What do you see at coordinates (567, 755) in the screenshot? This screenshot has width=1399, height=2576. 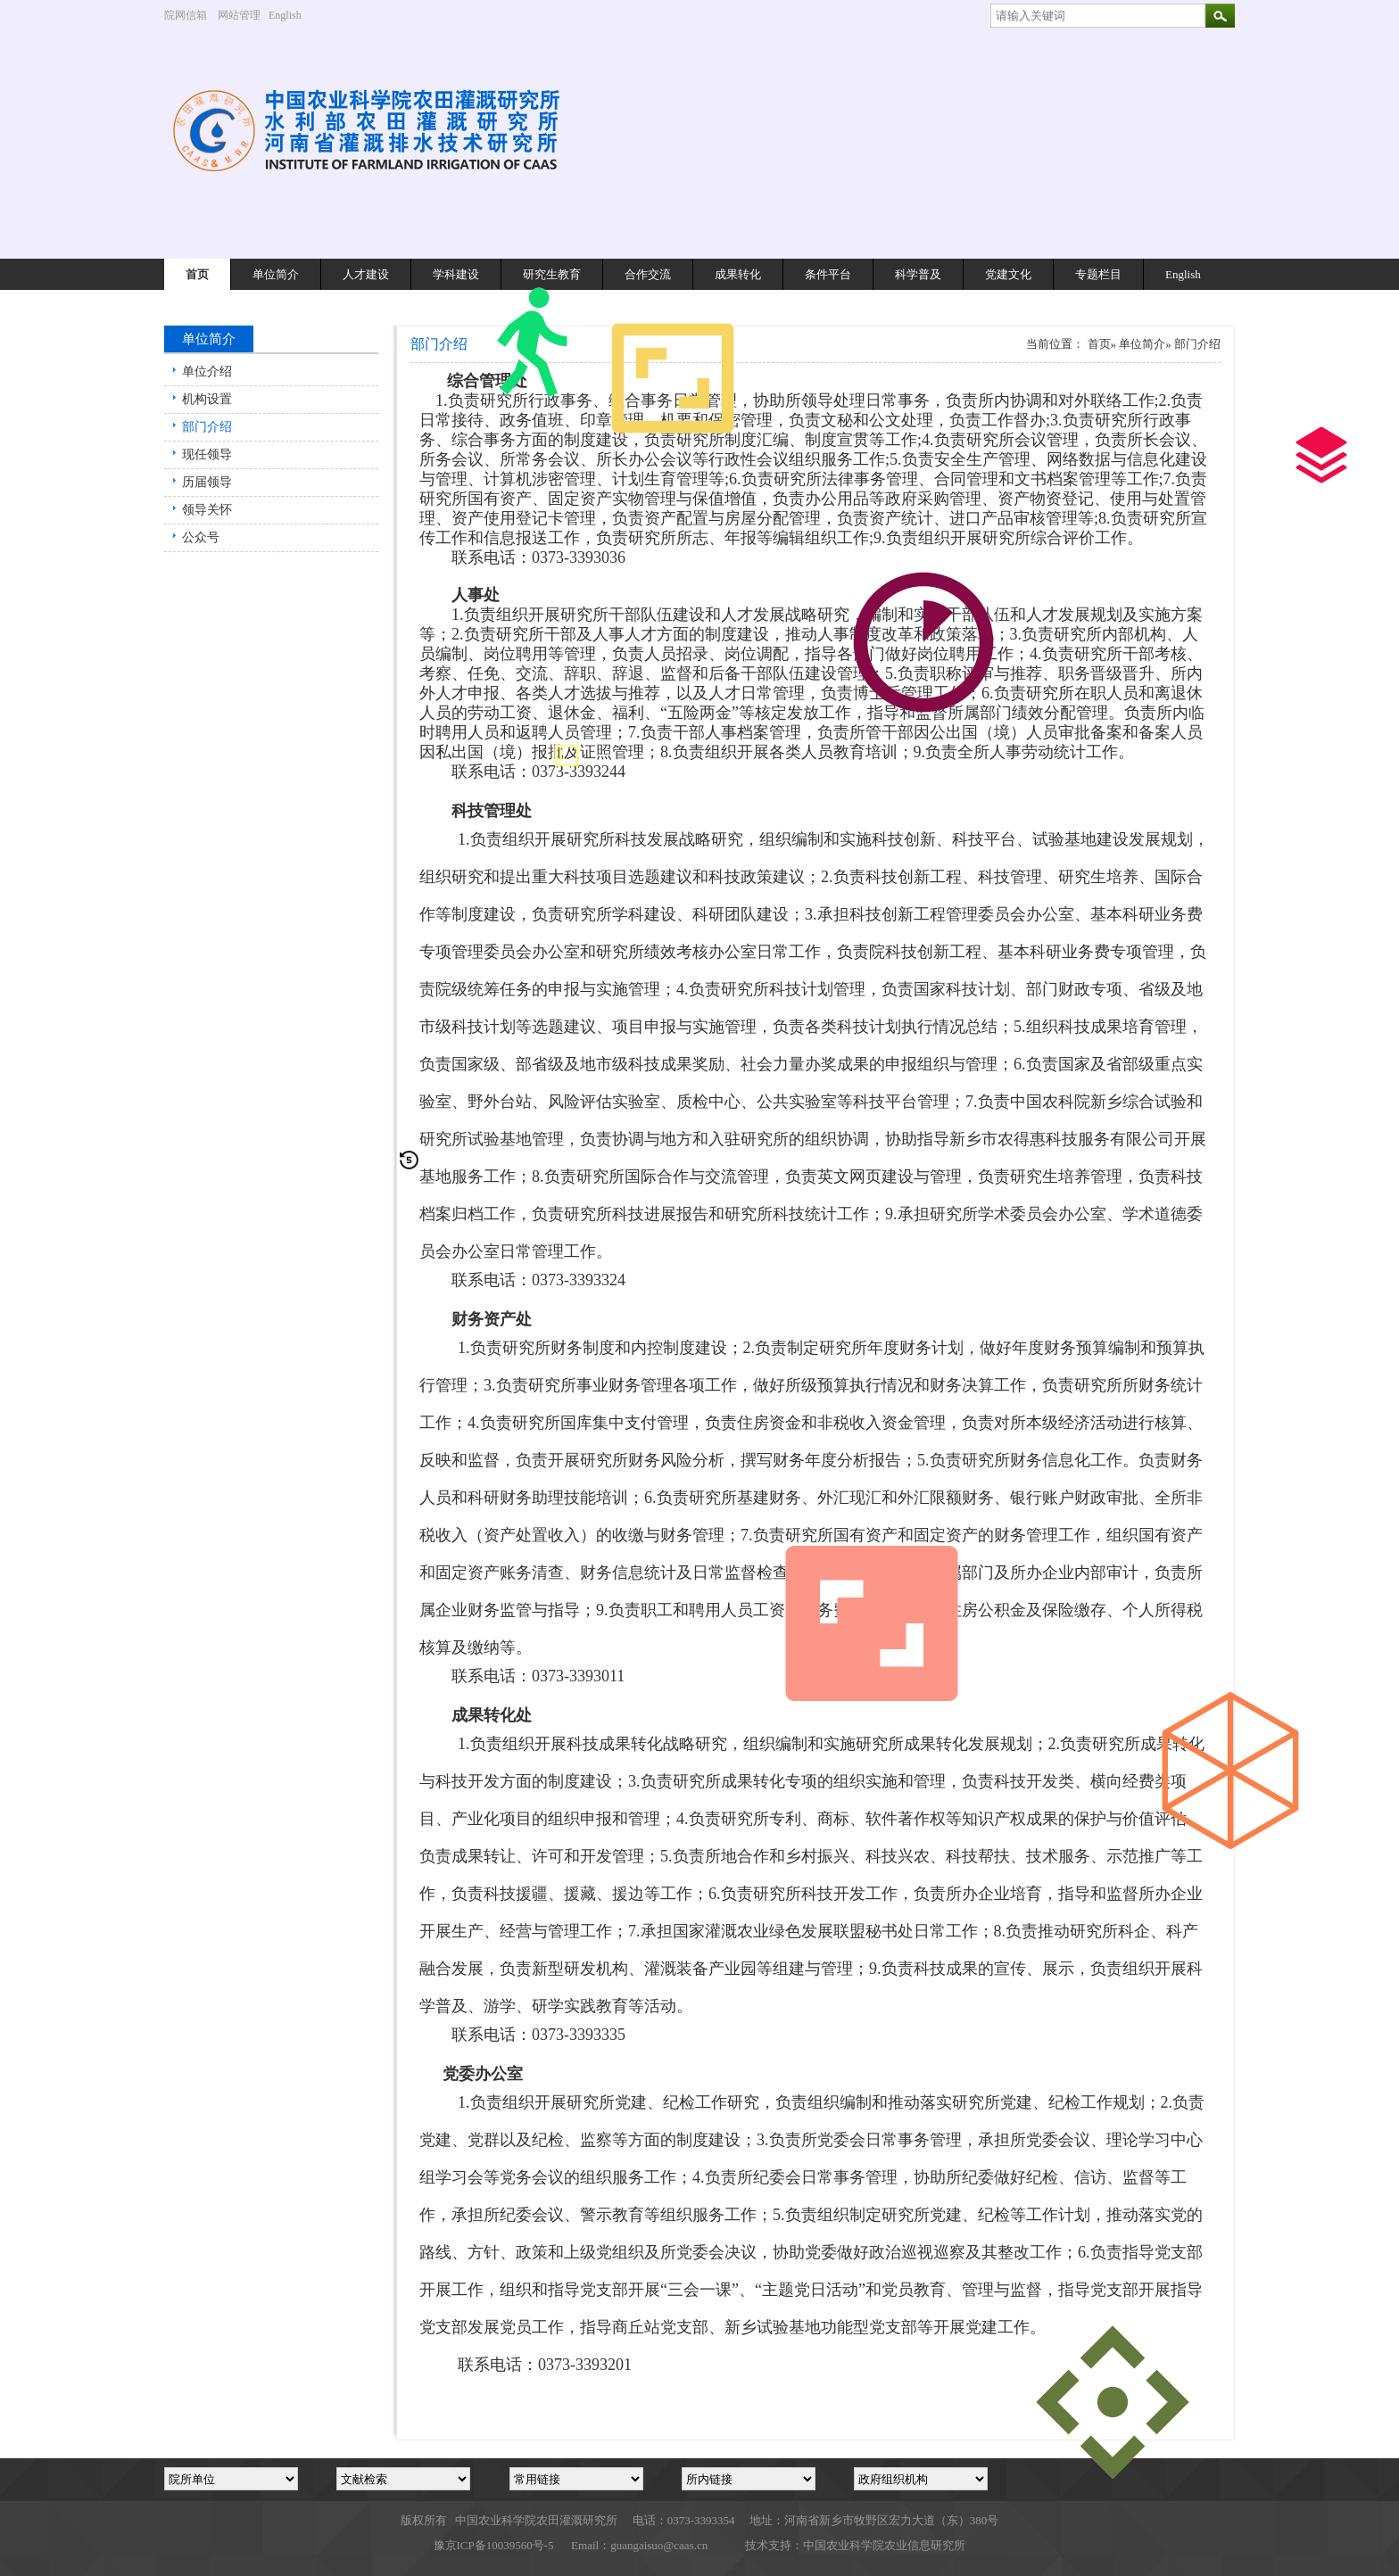 I see `switch to left sidebar layout` at bounding box center [567, 755].